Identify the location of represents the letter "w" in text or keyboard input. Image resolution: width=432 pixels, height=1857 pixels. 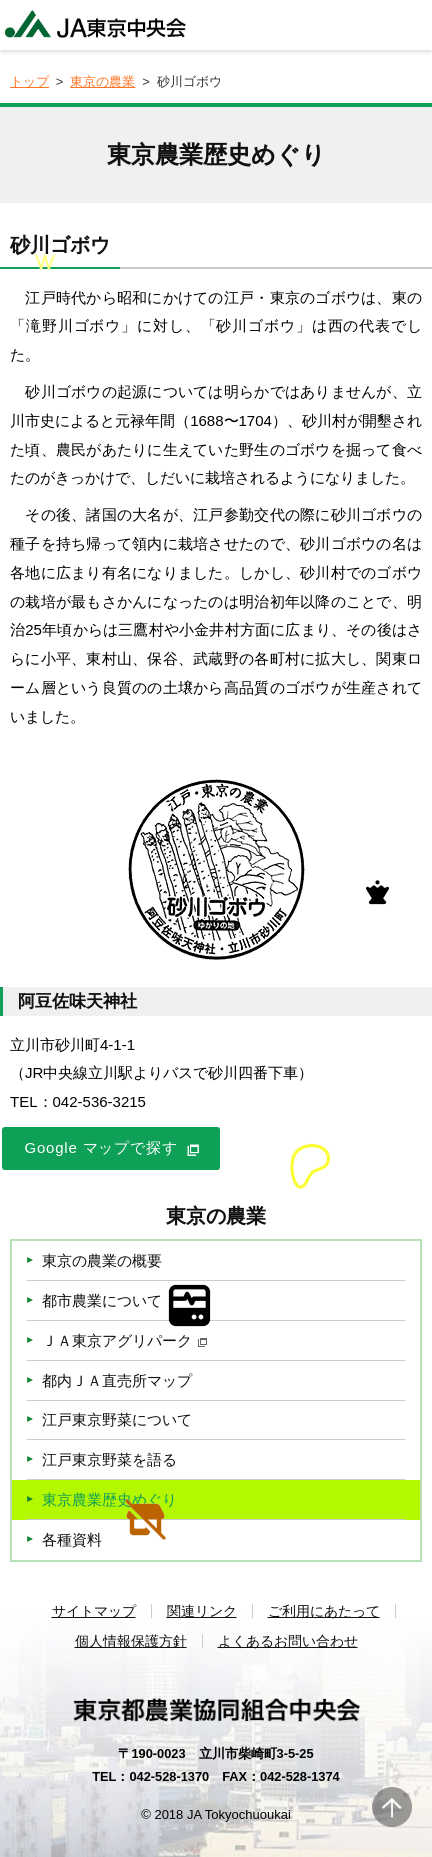
(45, 262).